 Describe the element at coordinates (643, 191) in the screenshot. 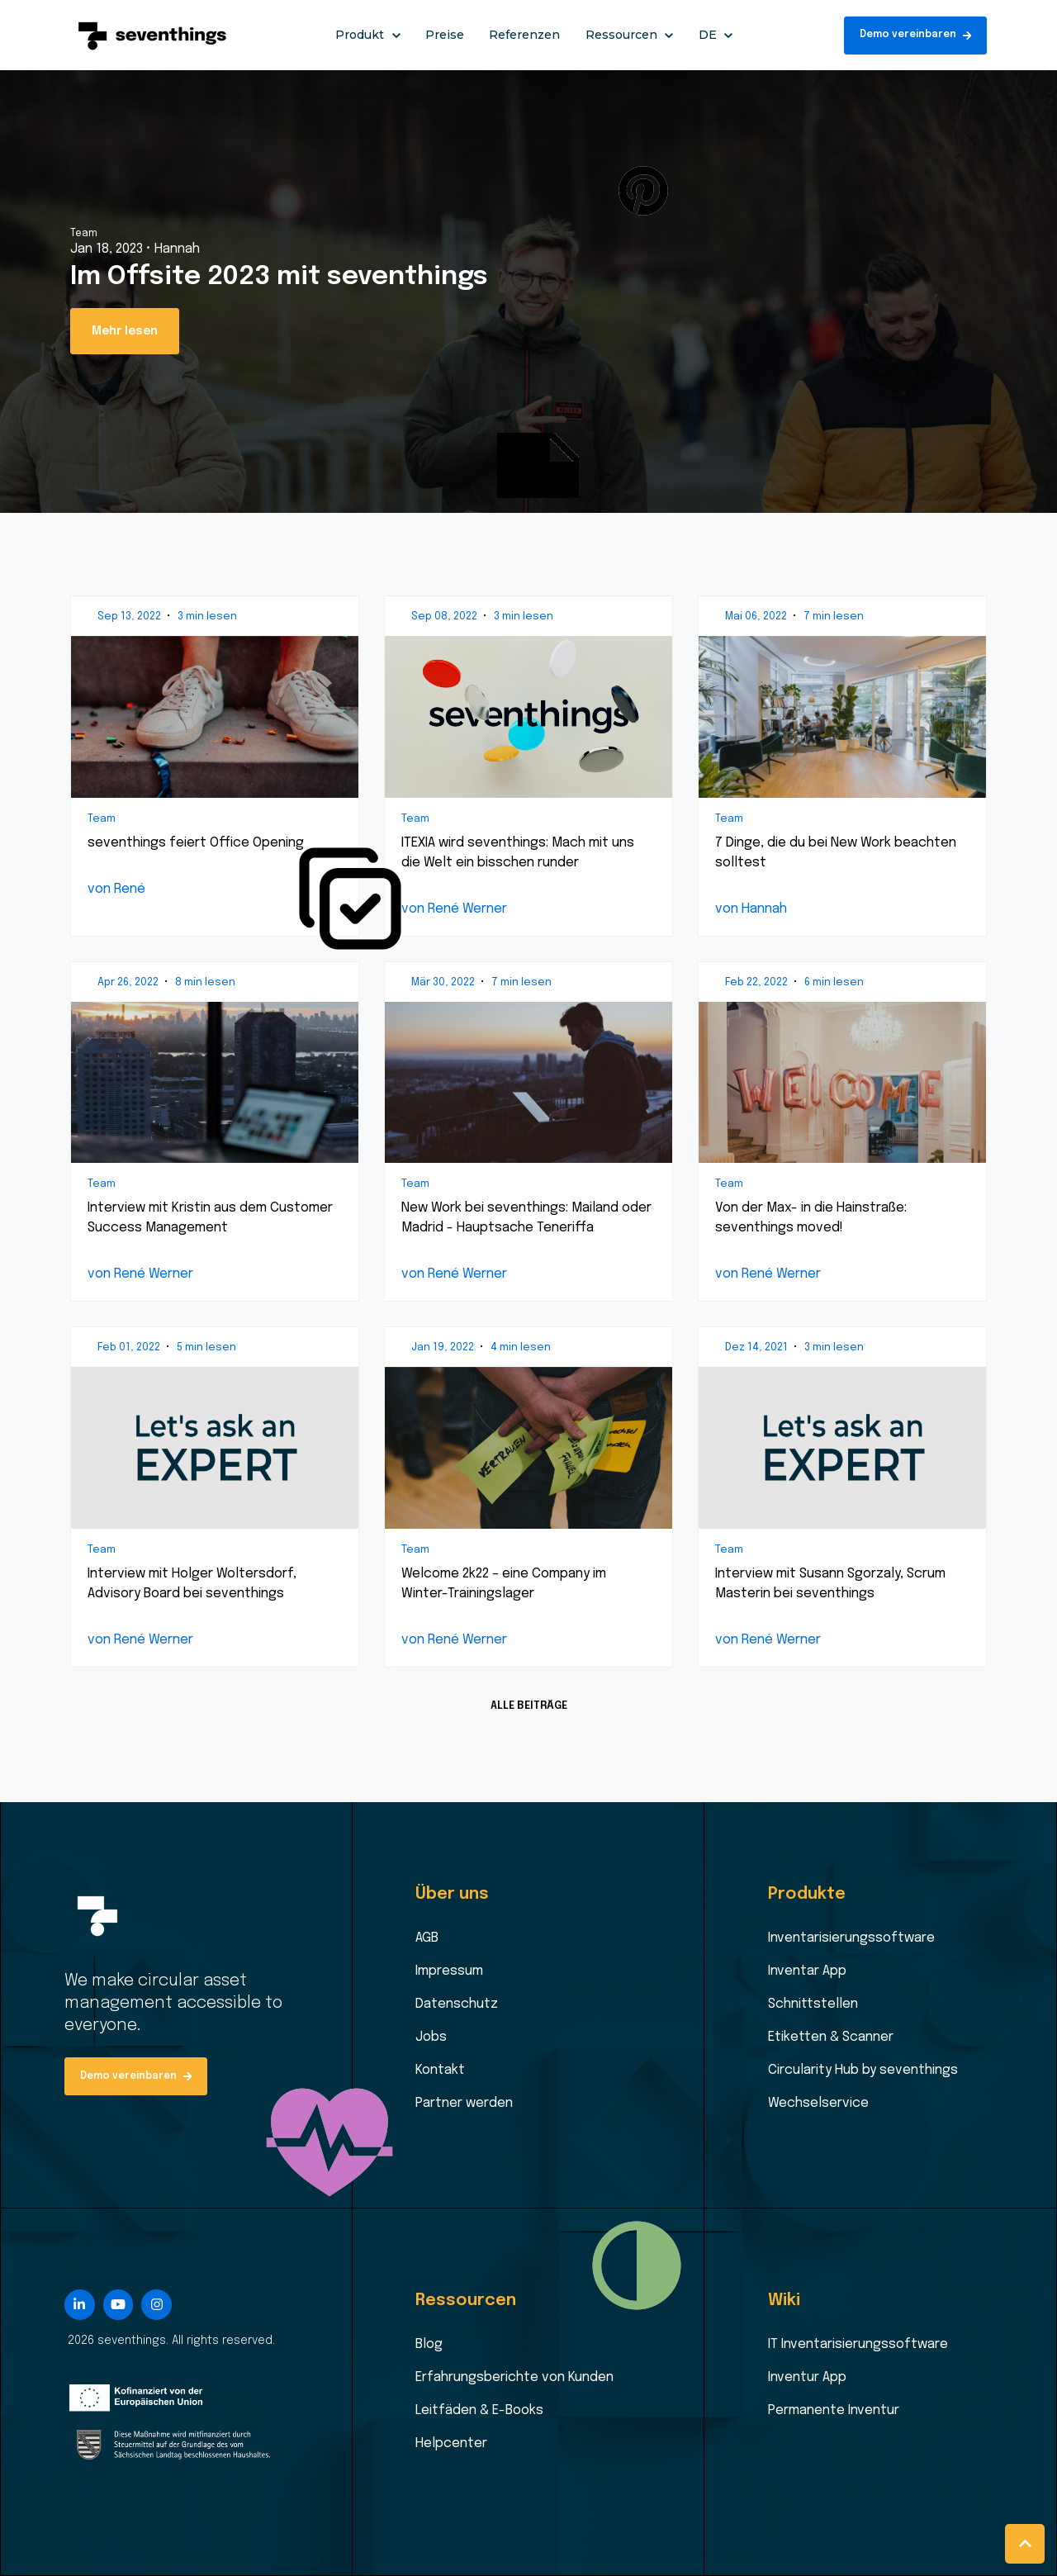

I see `open Pinterest app` at that location.